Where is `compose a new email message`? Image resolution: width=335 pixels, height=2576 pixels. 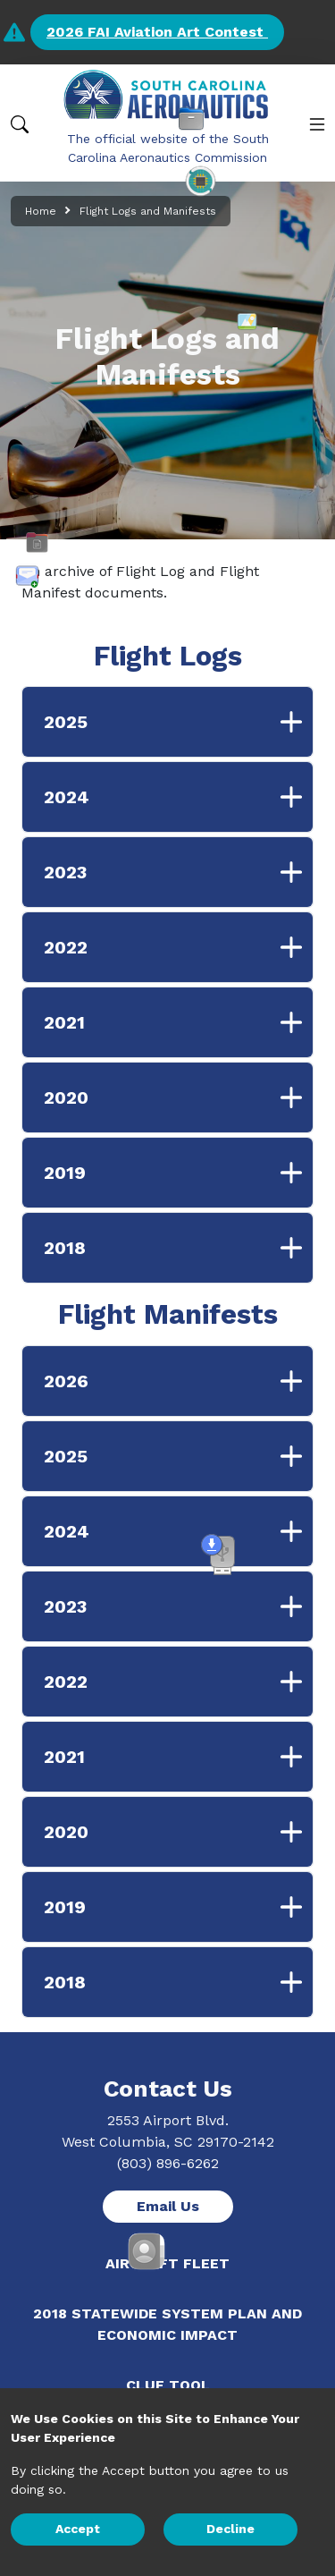
compose a new email message is located at coordinates (27, 575).